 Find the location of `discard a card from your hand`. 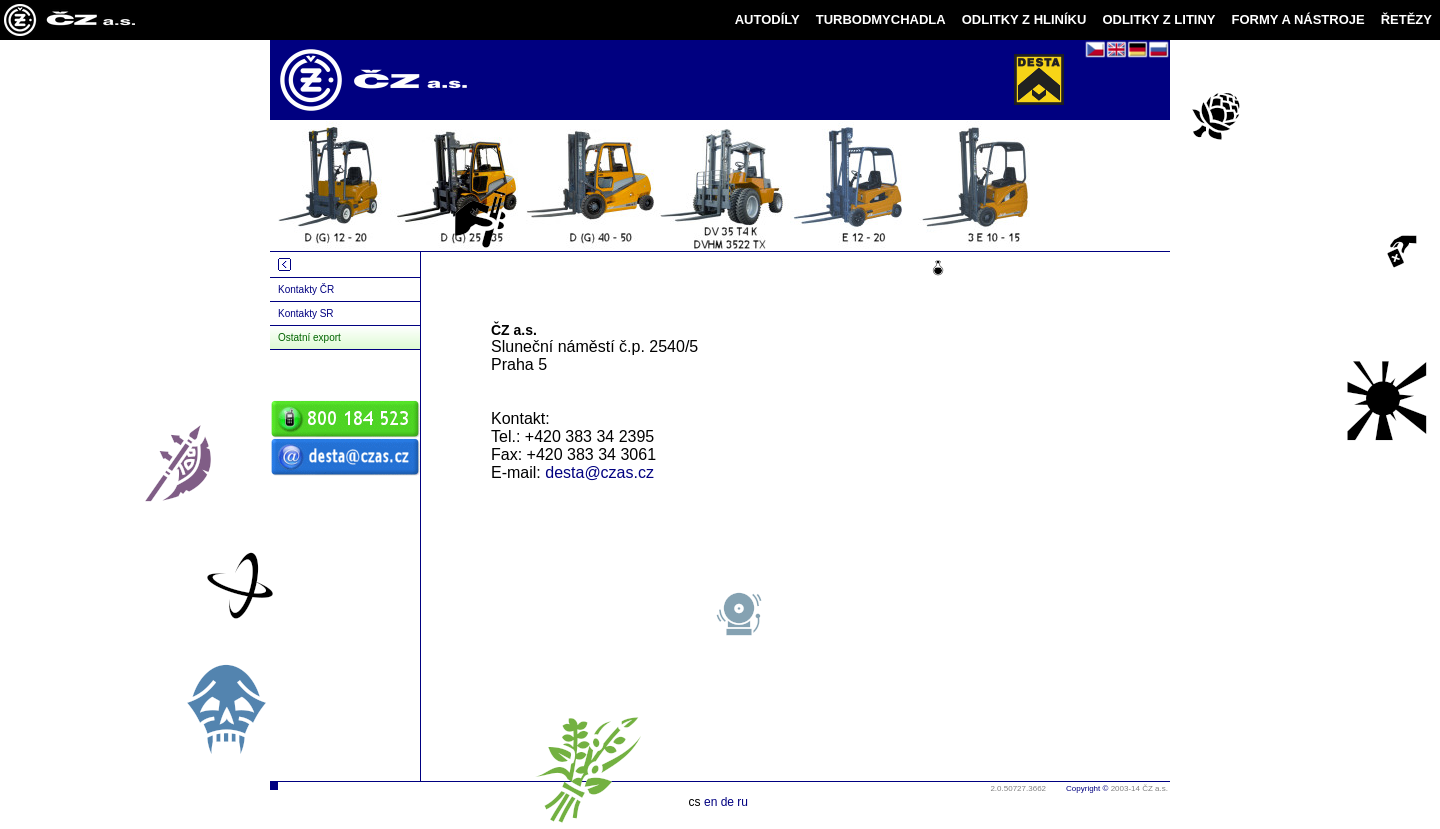

discard a card from your hand is located at coordinates (1400, 251).